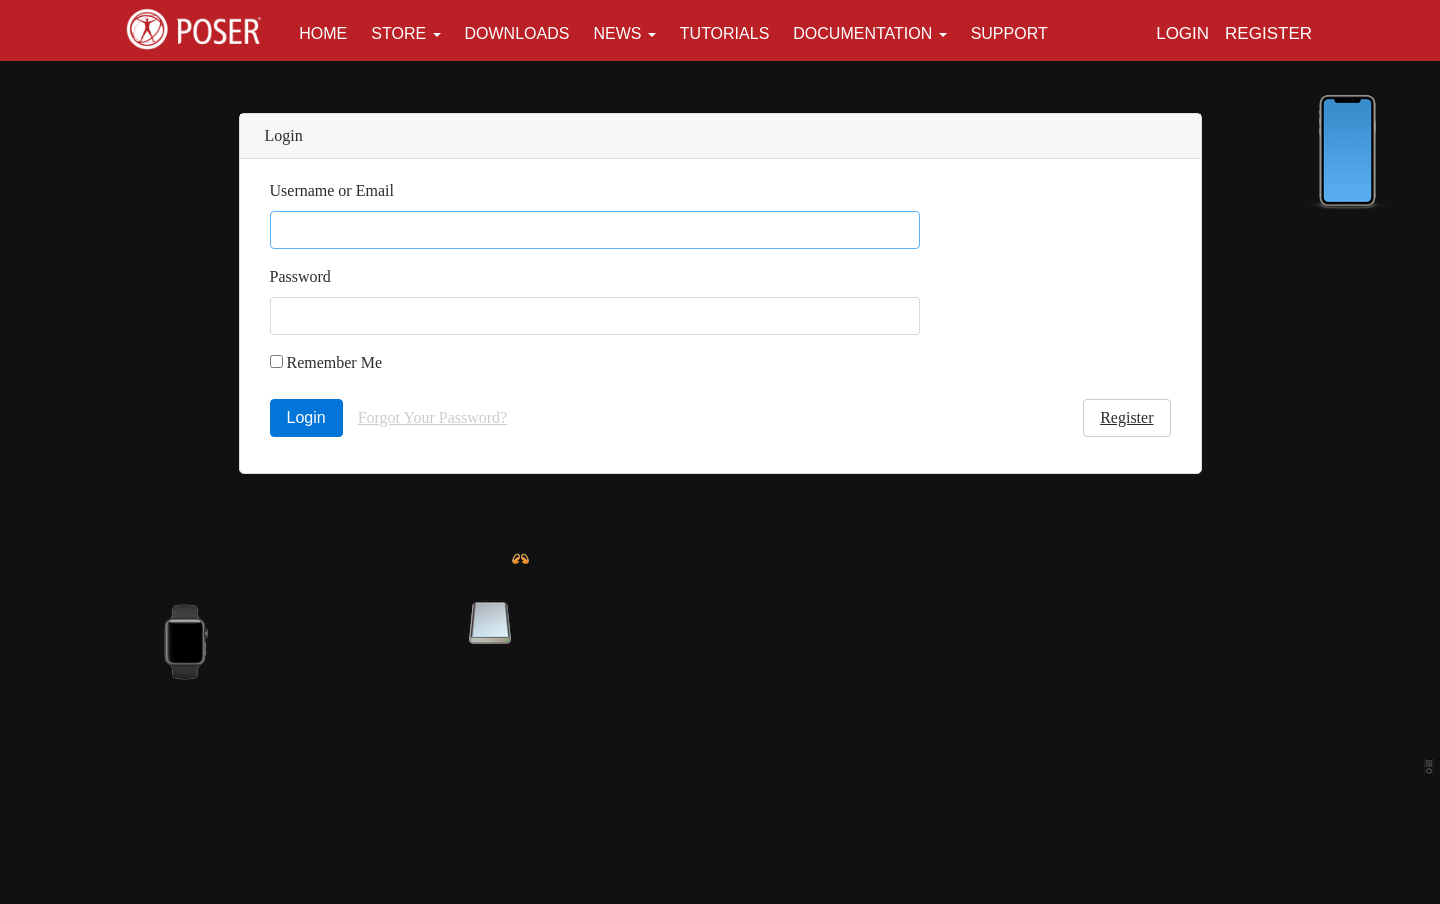 The width and height of the screenshot is (1440, 904). Describe the element at coordinates (1429, 767) in the screenshot. I see `iPod Nano device in sidebar` at that location.